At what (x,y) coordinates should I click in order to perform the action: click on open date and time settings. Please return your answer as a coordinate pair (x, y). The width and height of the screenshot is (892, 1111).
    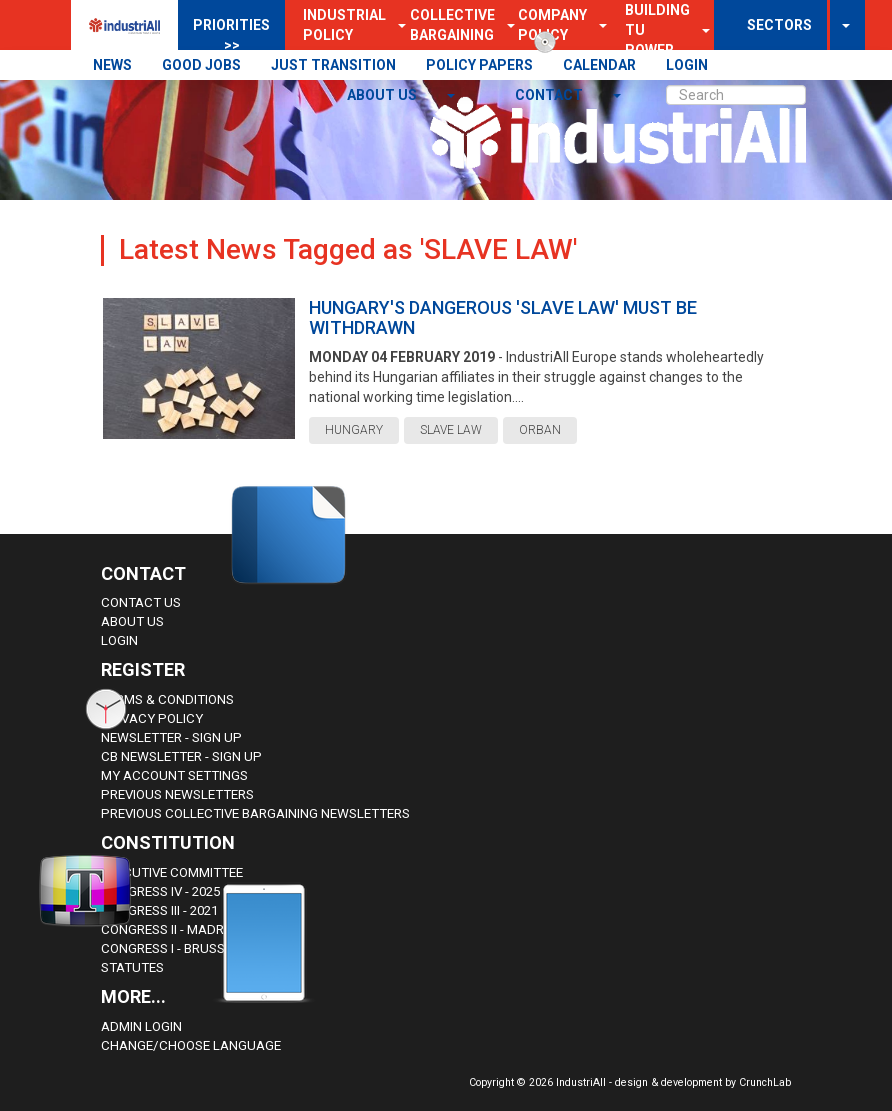
    Looking at the image, I should click on (106, 709).